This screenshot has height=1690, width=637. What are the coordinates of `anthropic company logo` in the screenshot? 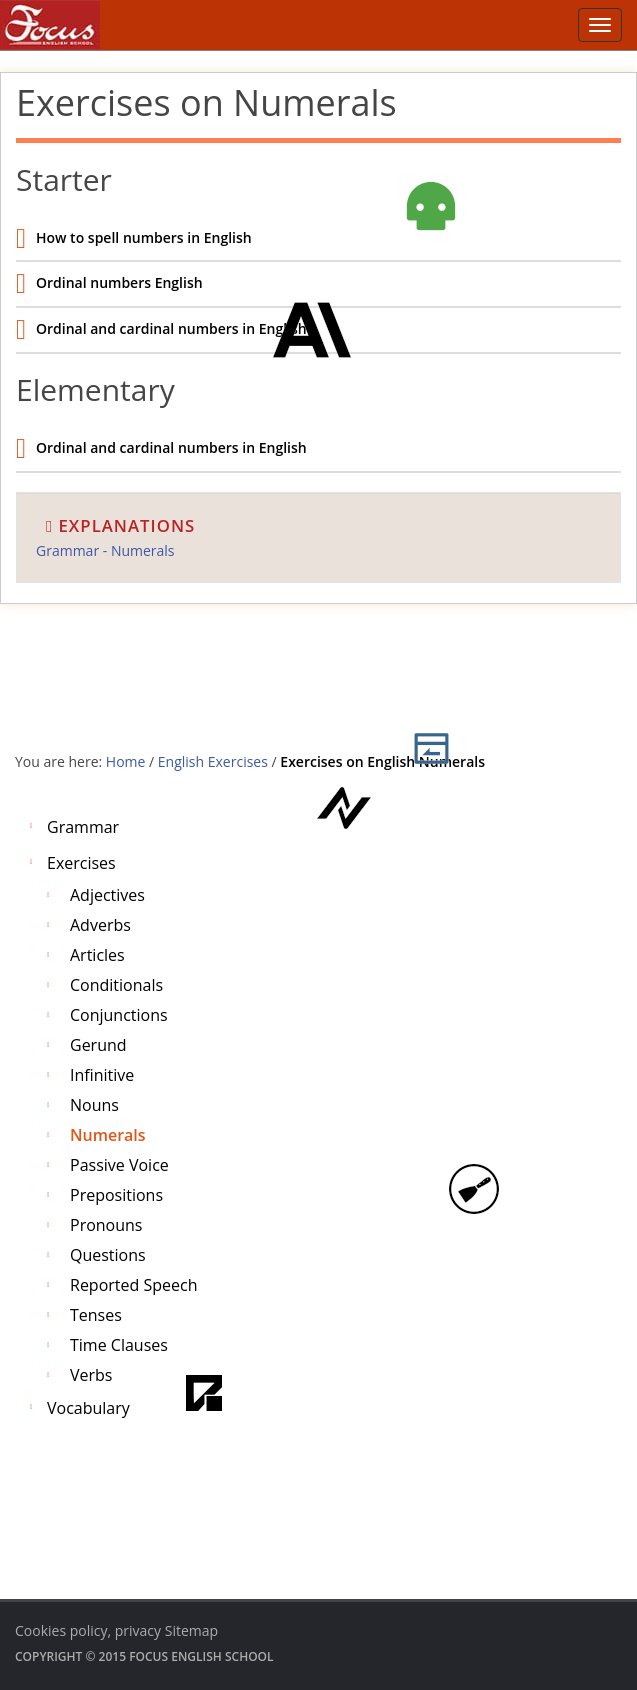 It's located at (312, 330).